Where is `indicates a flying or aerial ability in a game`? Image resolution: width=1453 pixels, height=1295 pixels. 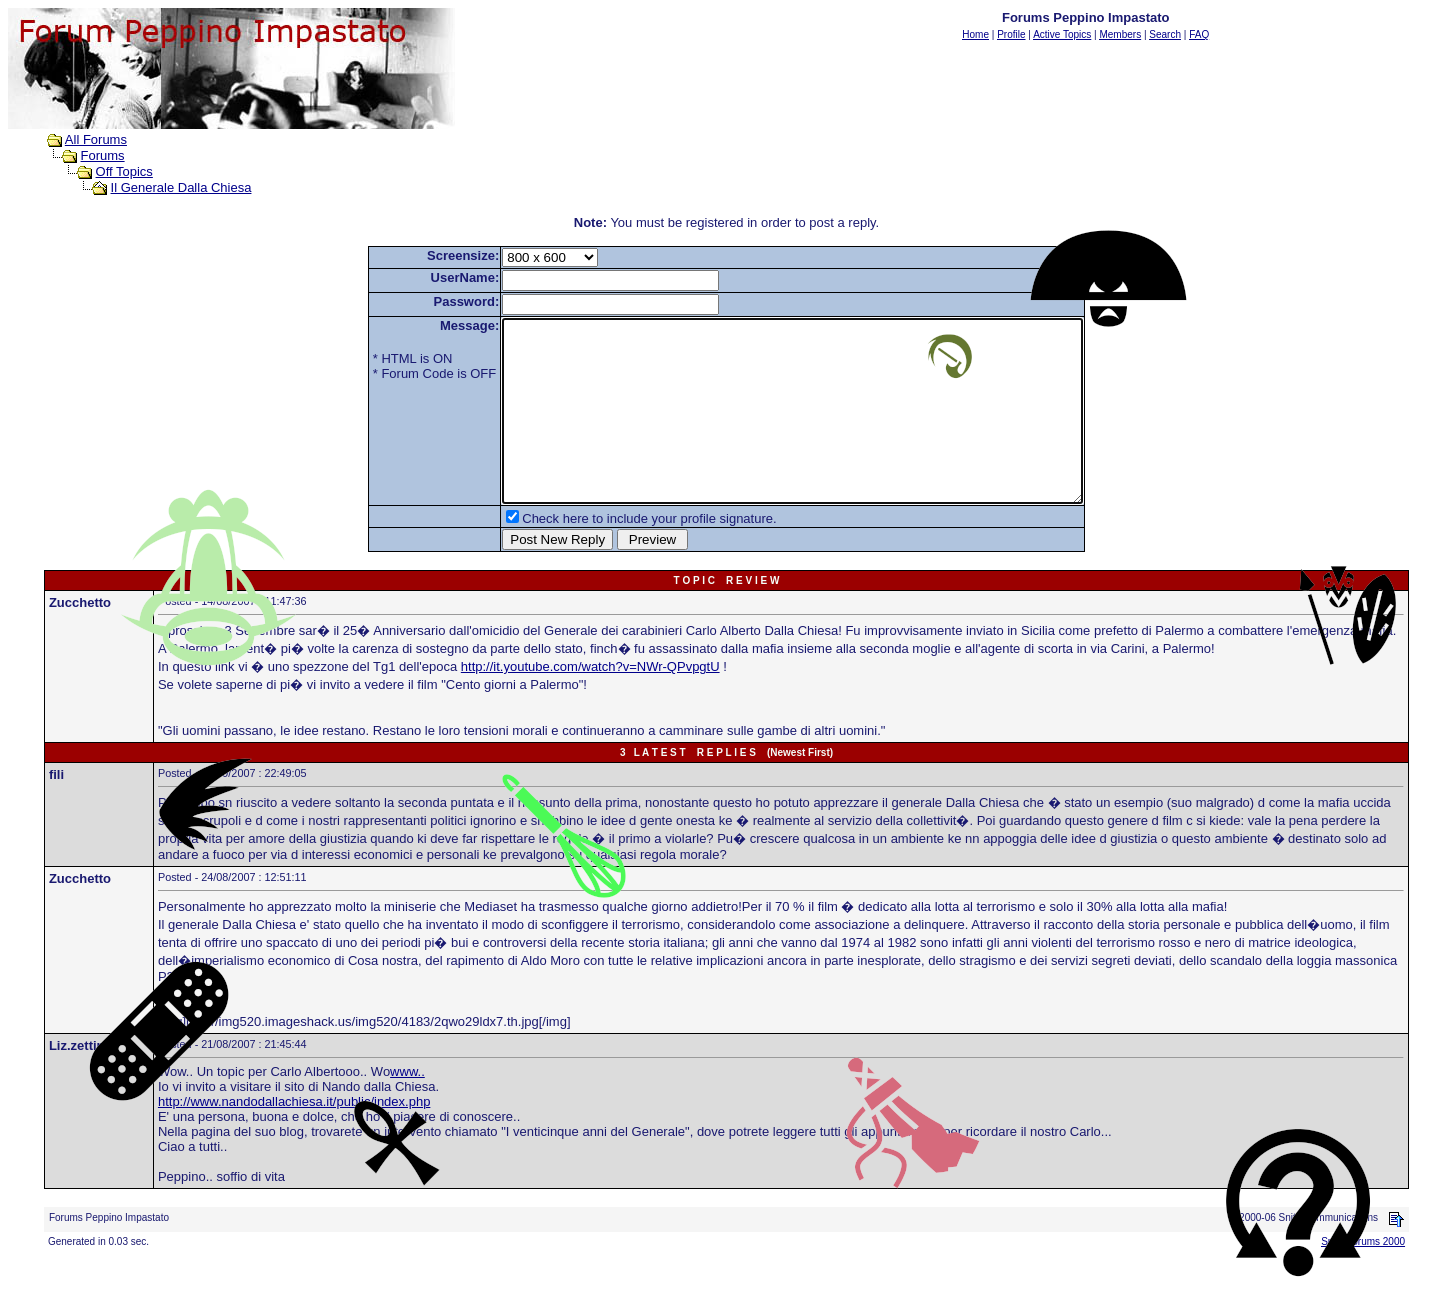
indicates a flying or aerial ability in a game is located at coordinates (206, 803).